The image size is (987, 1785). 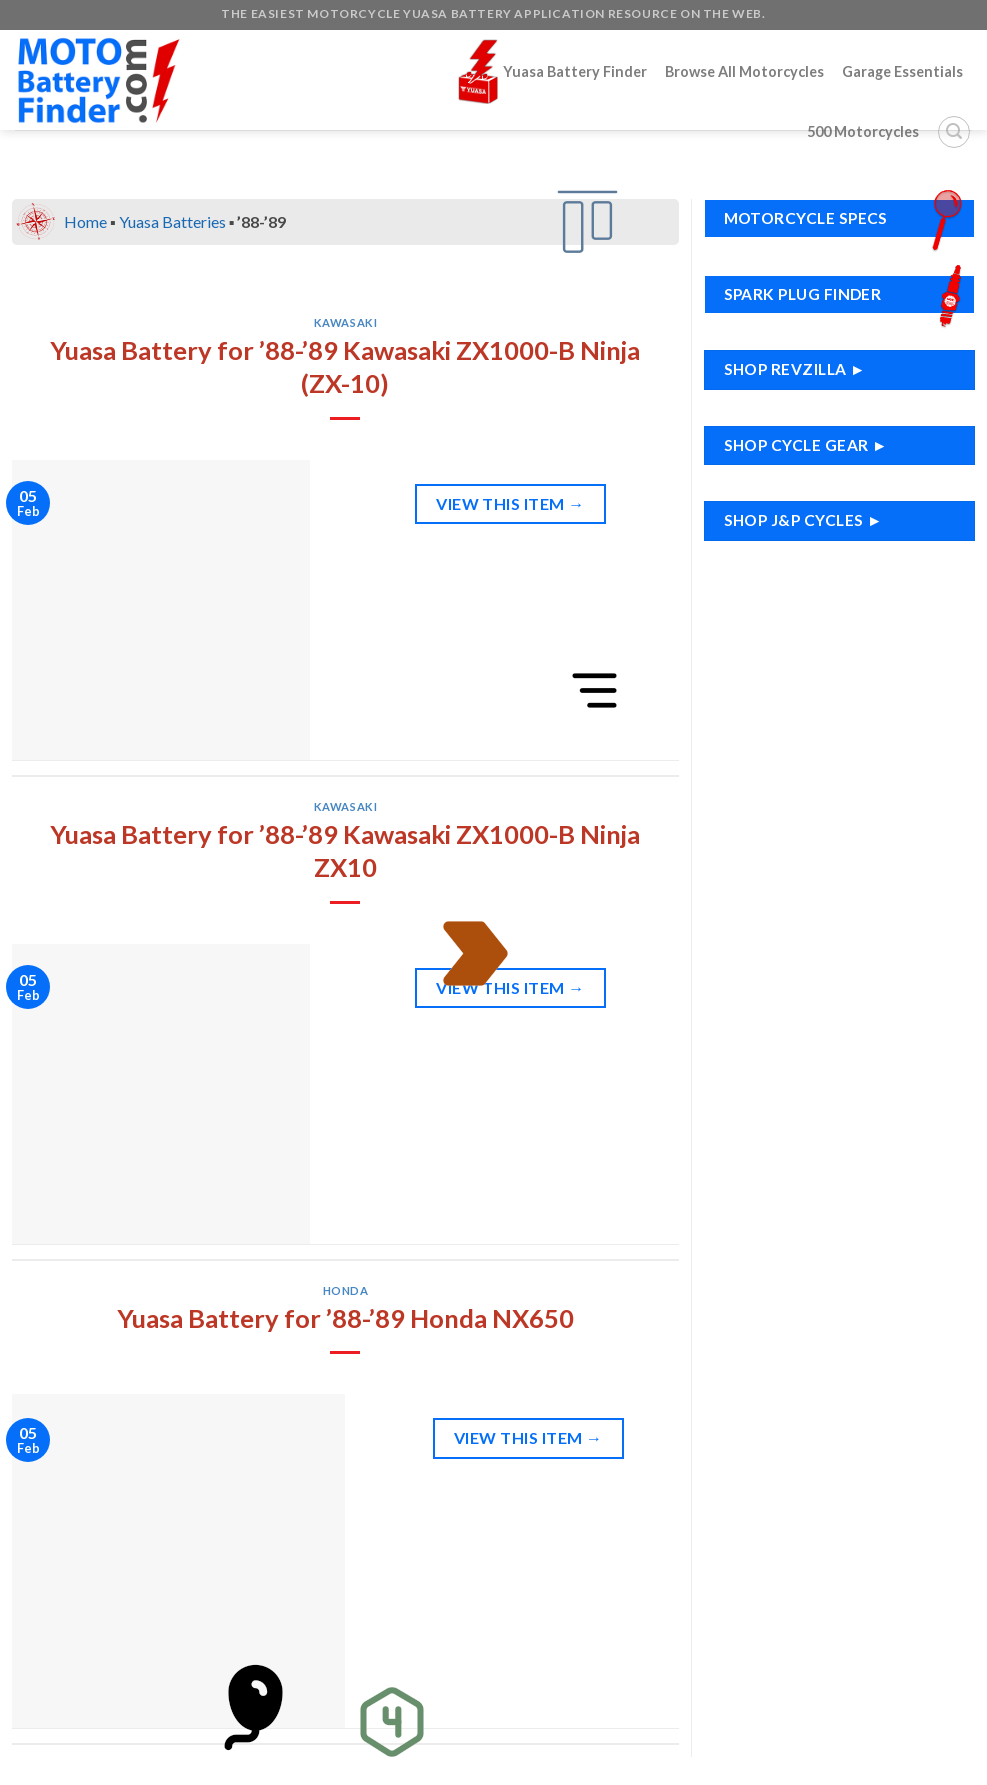 I want to click on navigate to the next item or step, so click(x=475, y=953).